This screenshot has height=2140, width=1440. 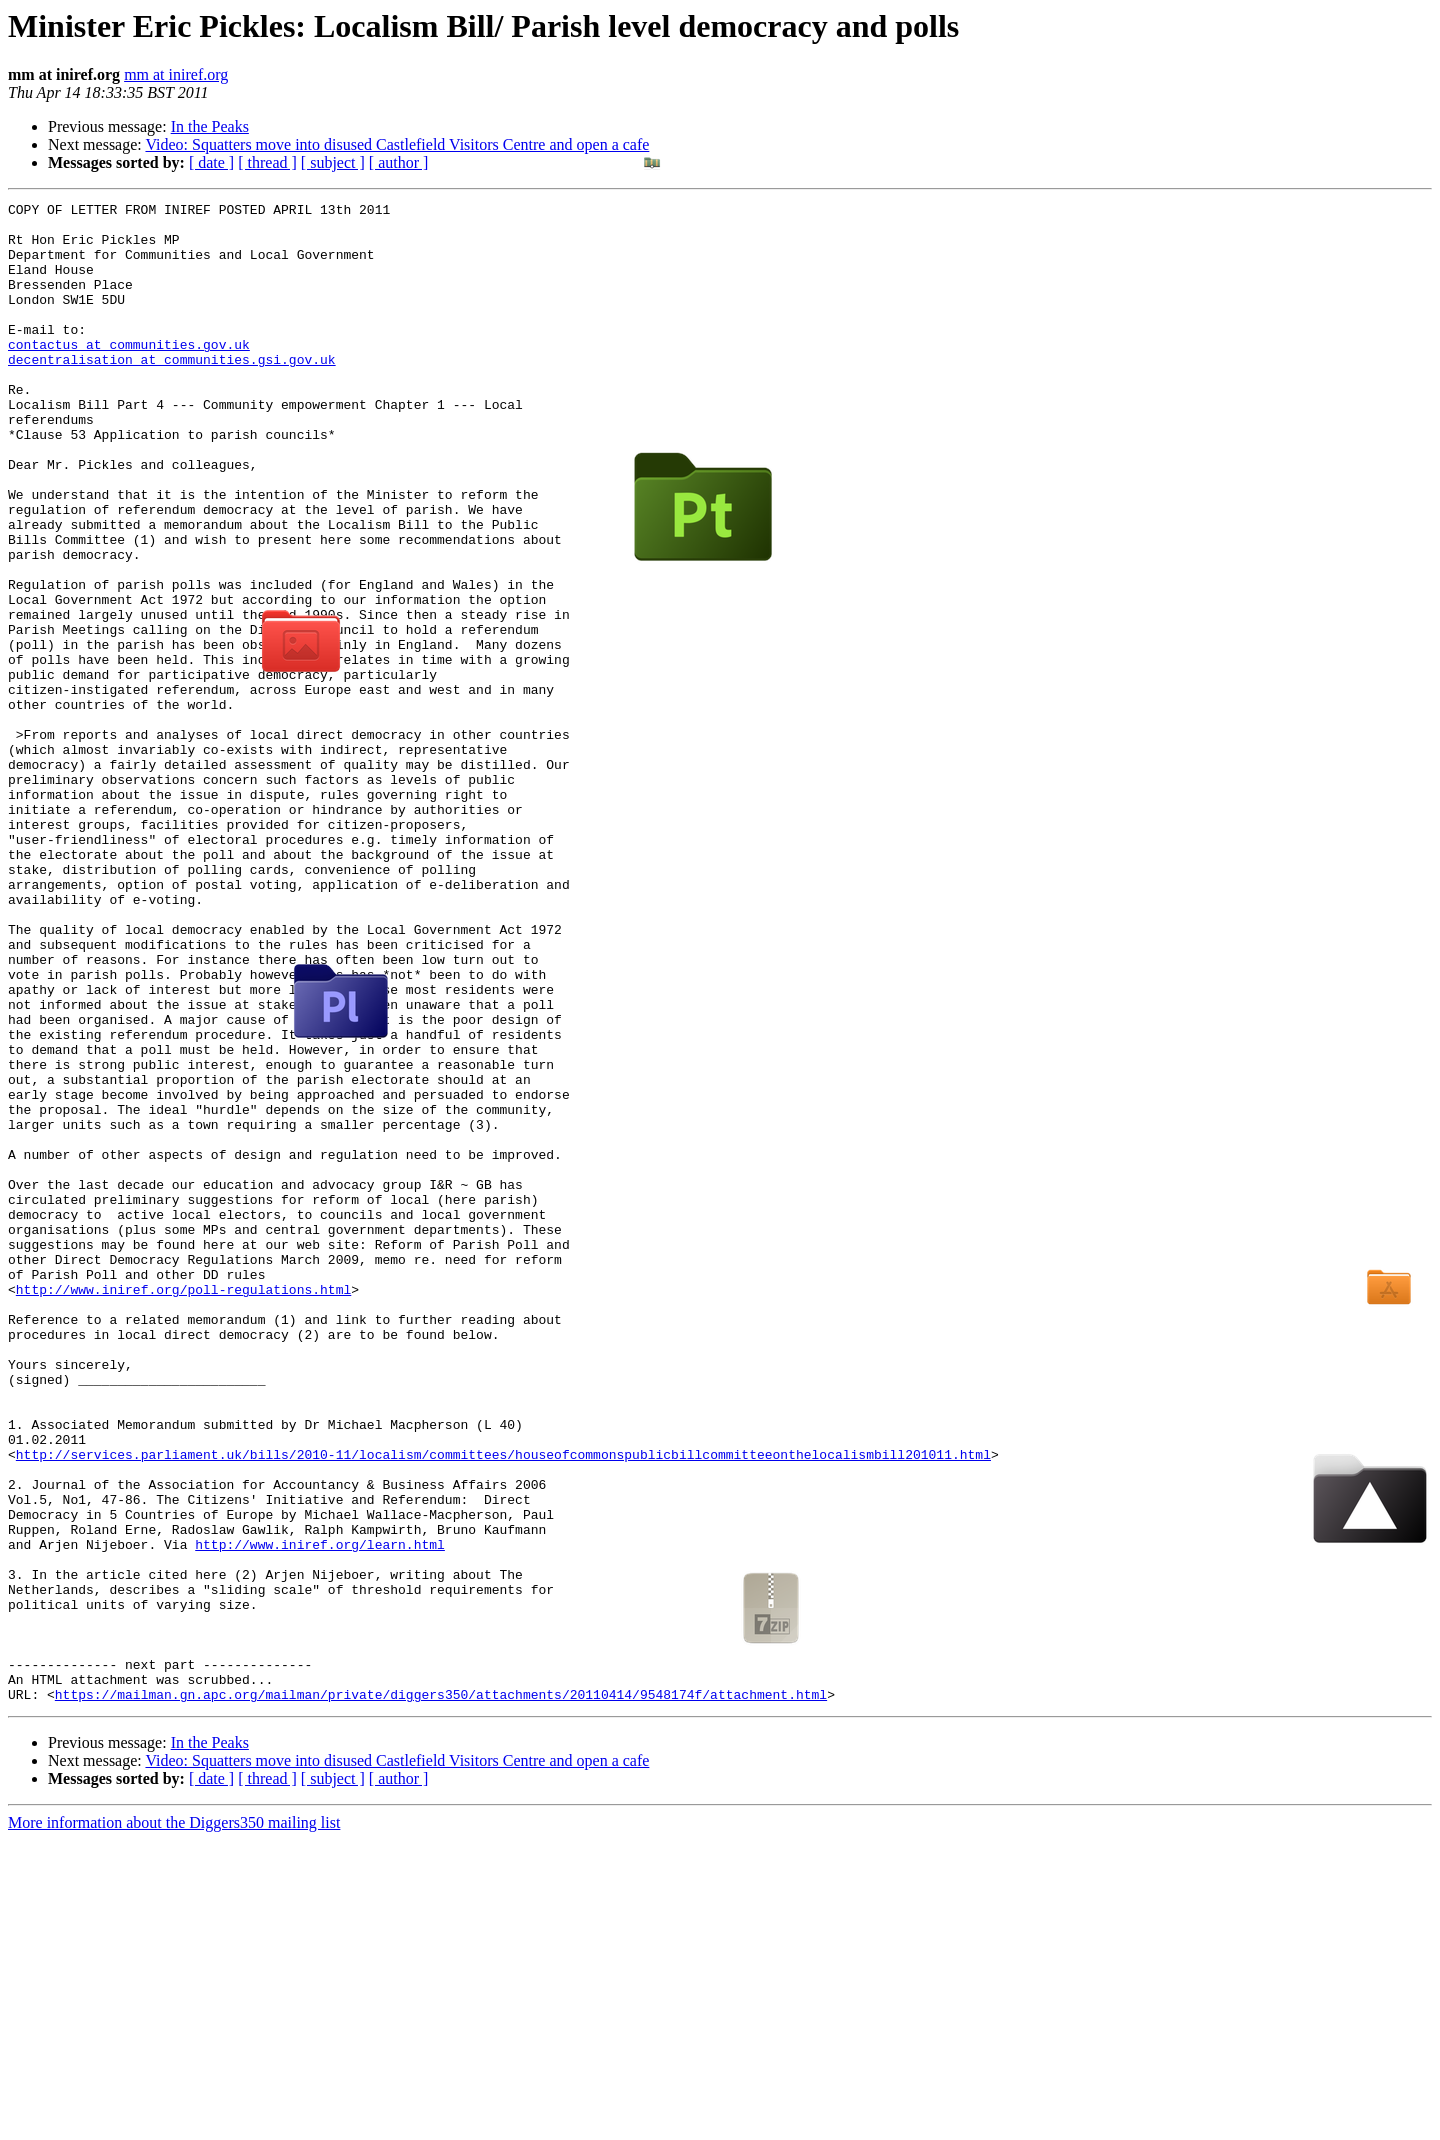 I want to click on open your images folder, so click(x=301, y=641).